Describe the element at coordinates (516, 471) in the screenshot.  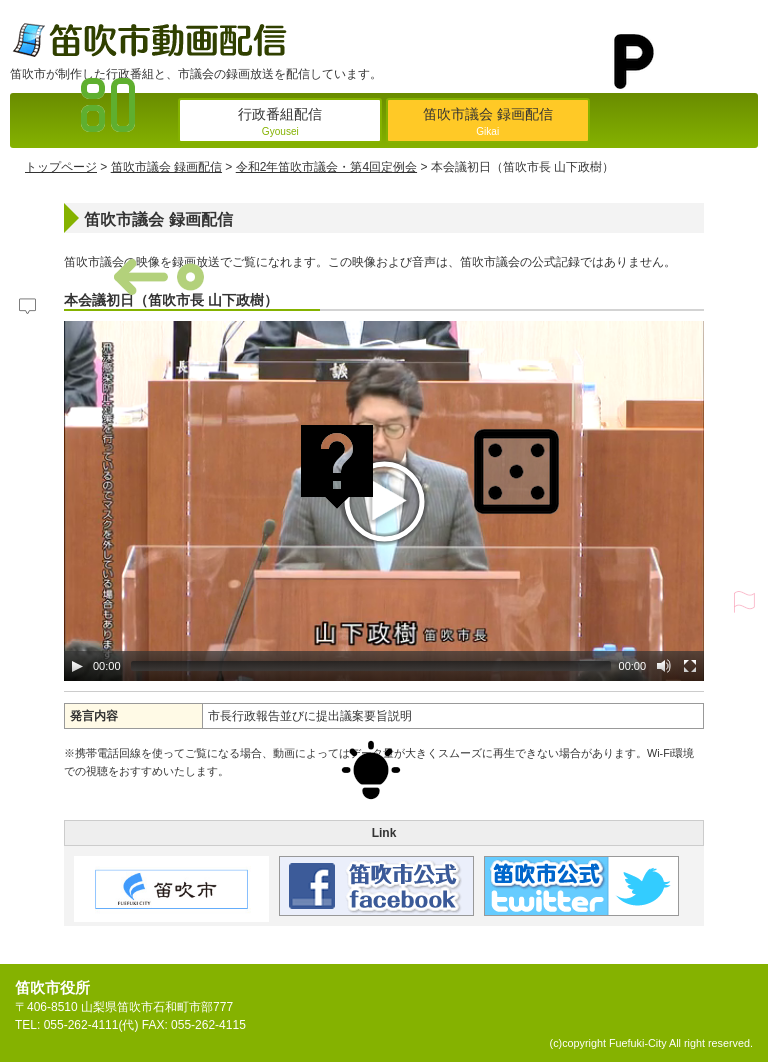
I see `access casino or gambling games` at that location.